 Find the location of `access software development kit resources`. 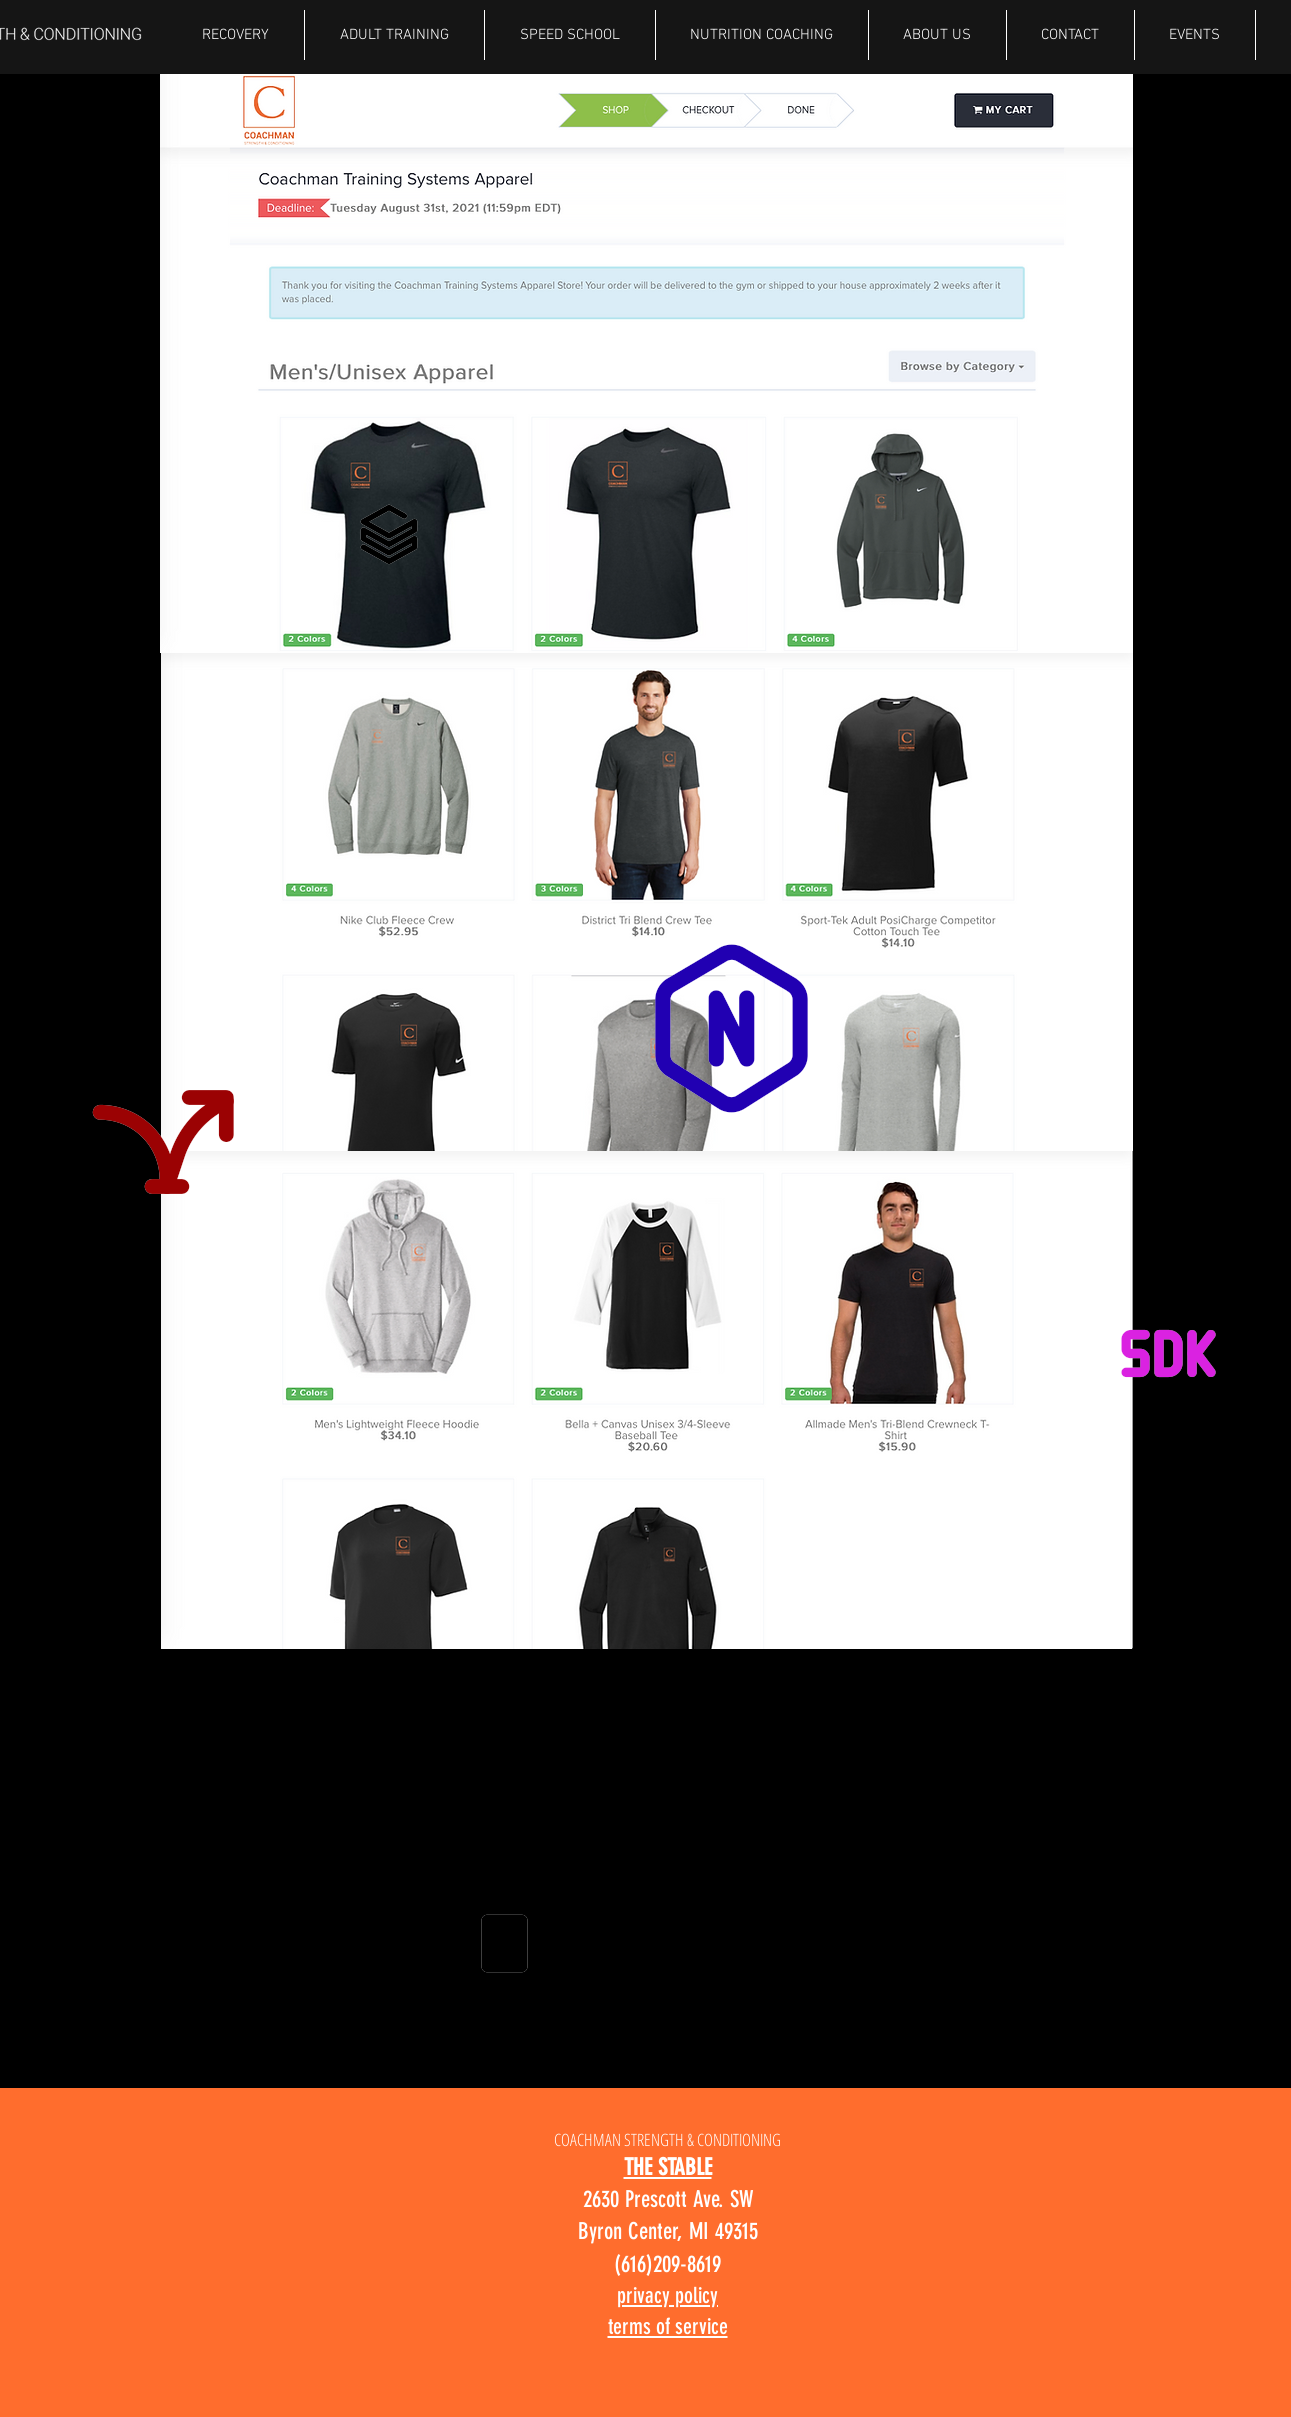

access software development kit resources is located at coordinates (1168, 1353).